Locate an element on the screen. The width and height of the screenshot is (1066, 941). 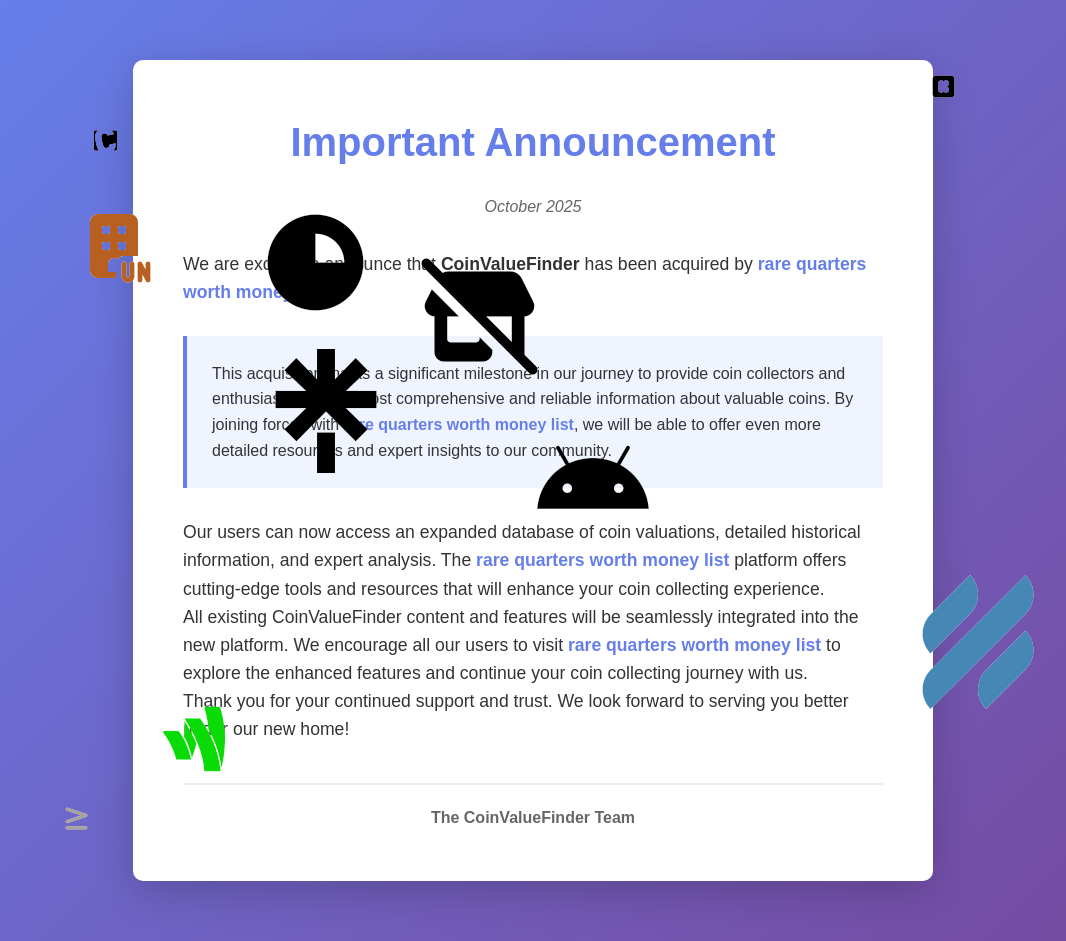
visit Kickstarter crowdfunding platform is located at coordinates (943, 86).